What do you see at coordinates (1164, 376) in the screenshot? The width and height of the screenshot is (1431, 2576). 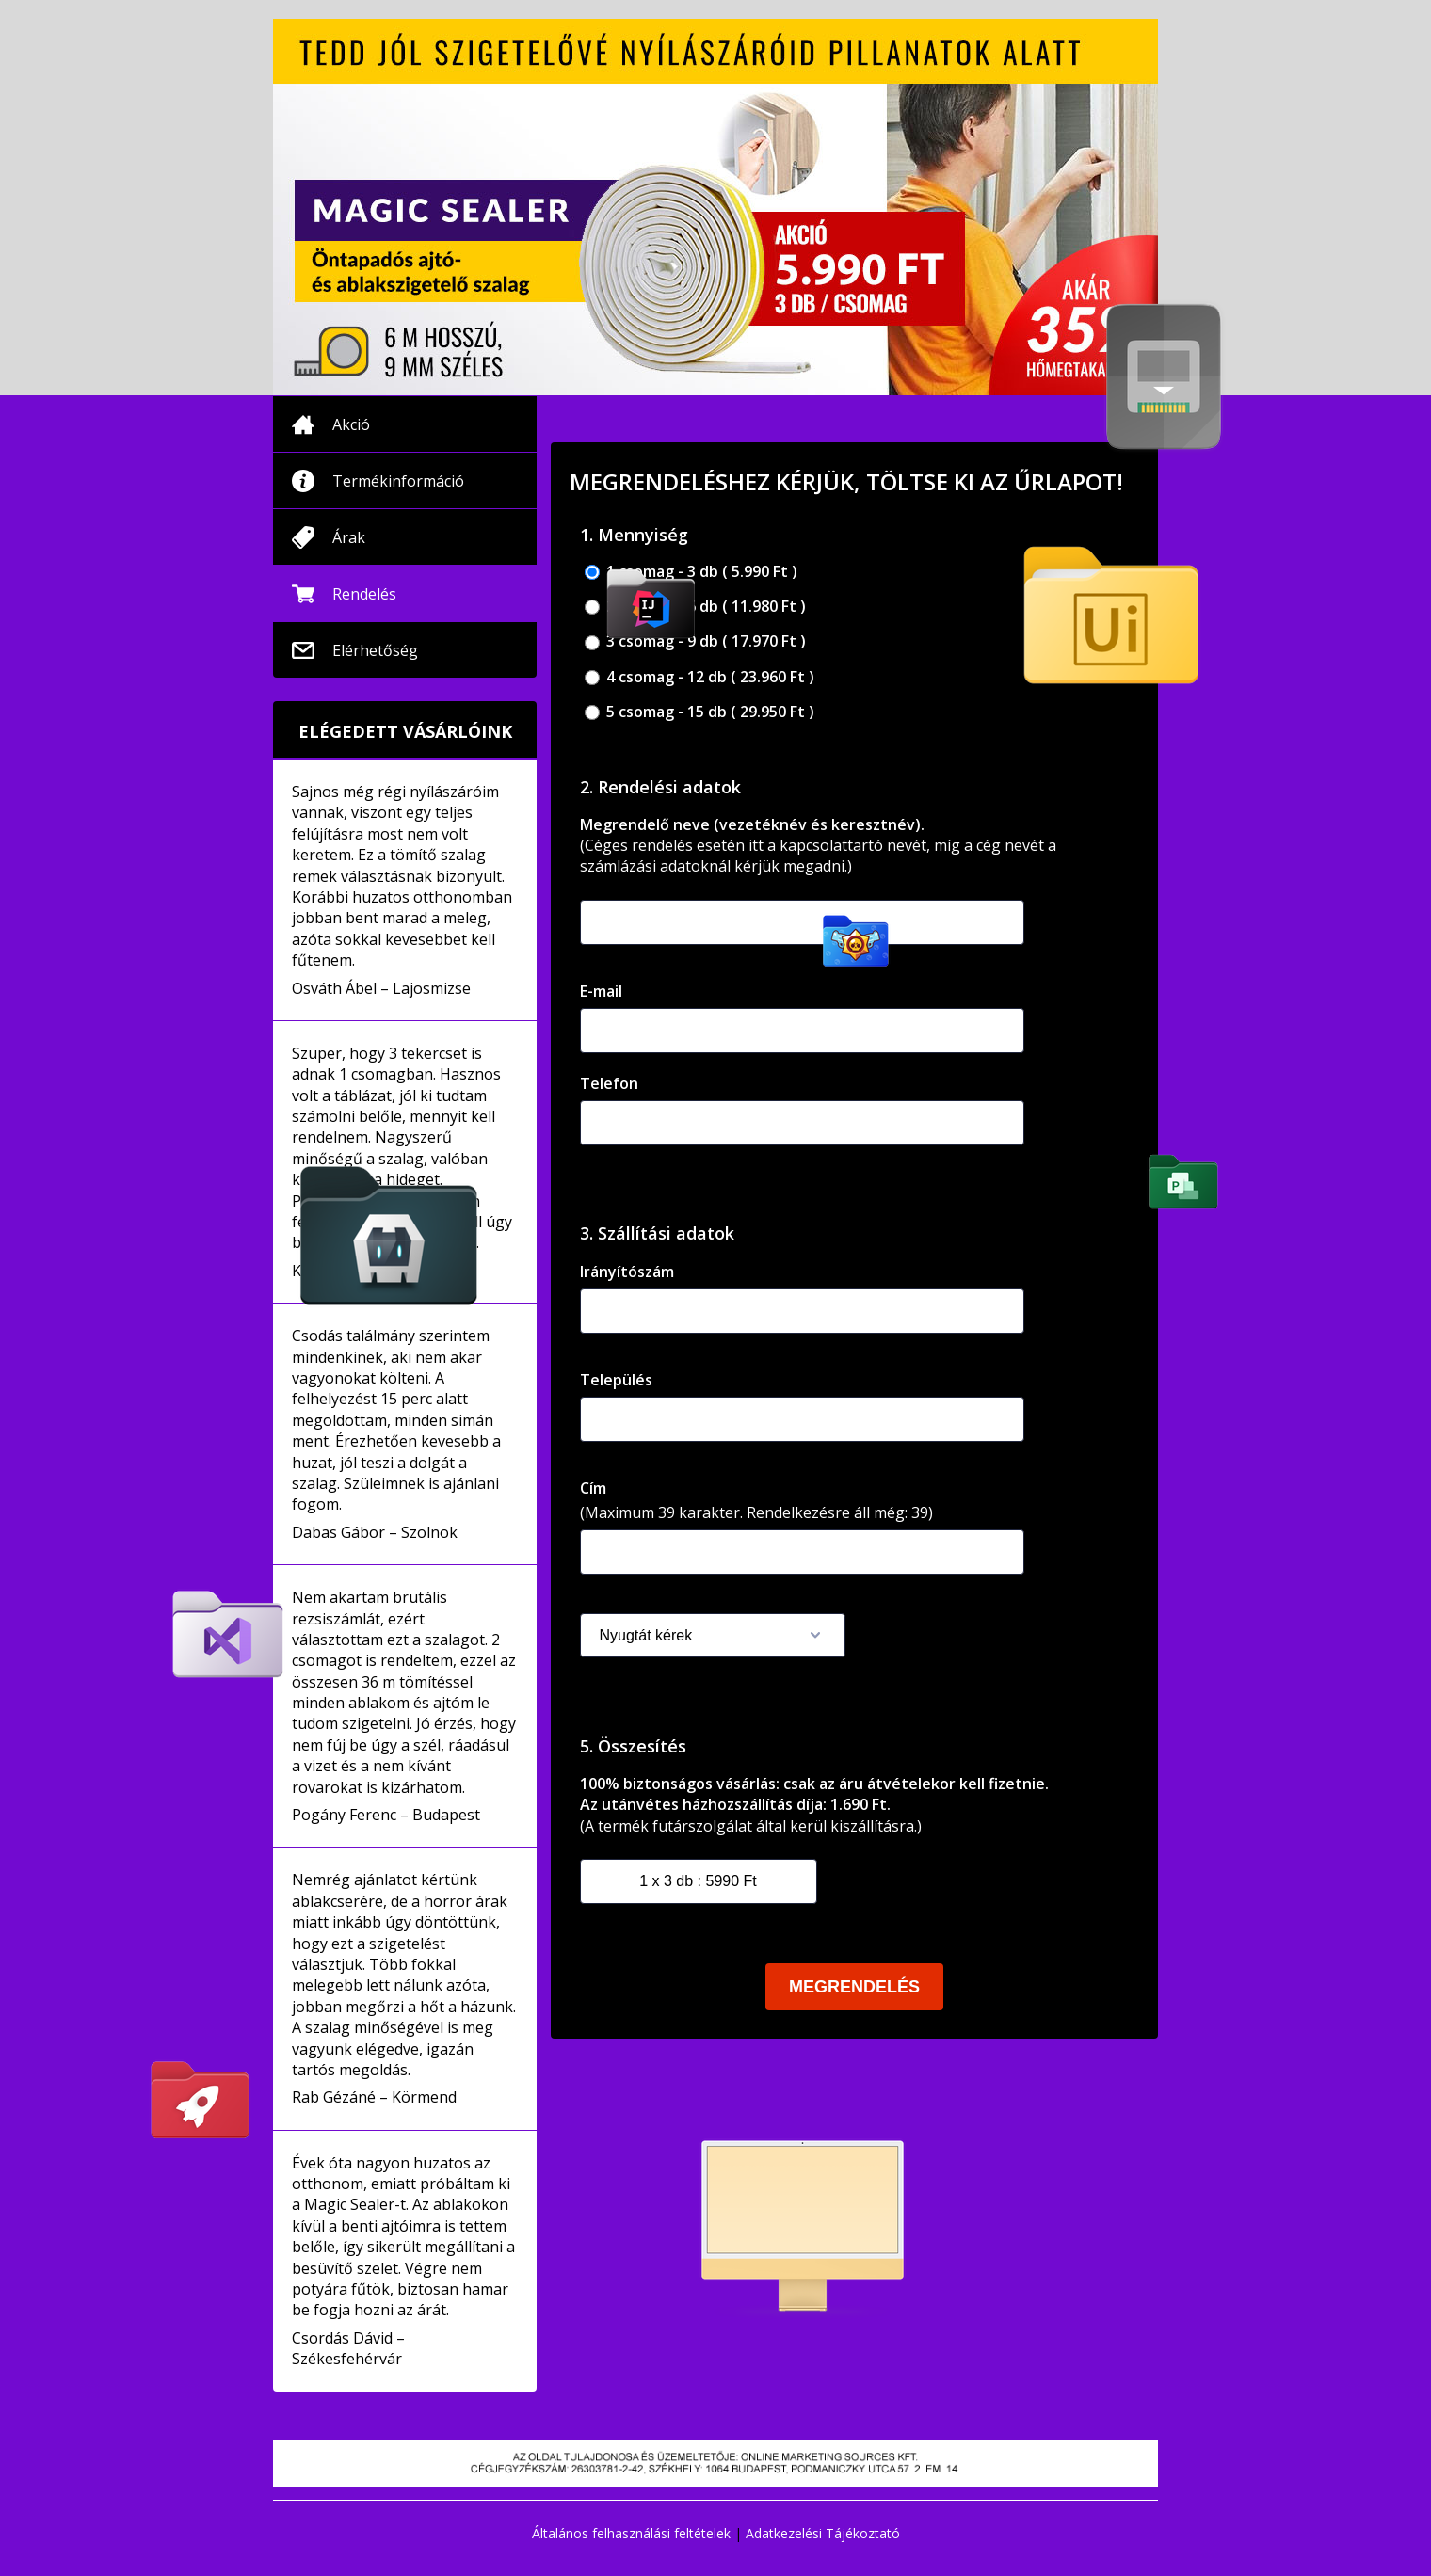 I see `a ROM file or cartridge game data` at bounding box center [1164, 376].